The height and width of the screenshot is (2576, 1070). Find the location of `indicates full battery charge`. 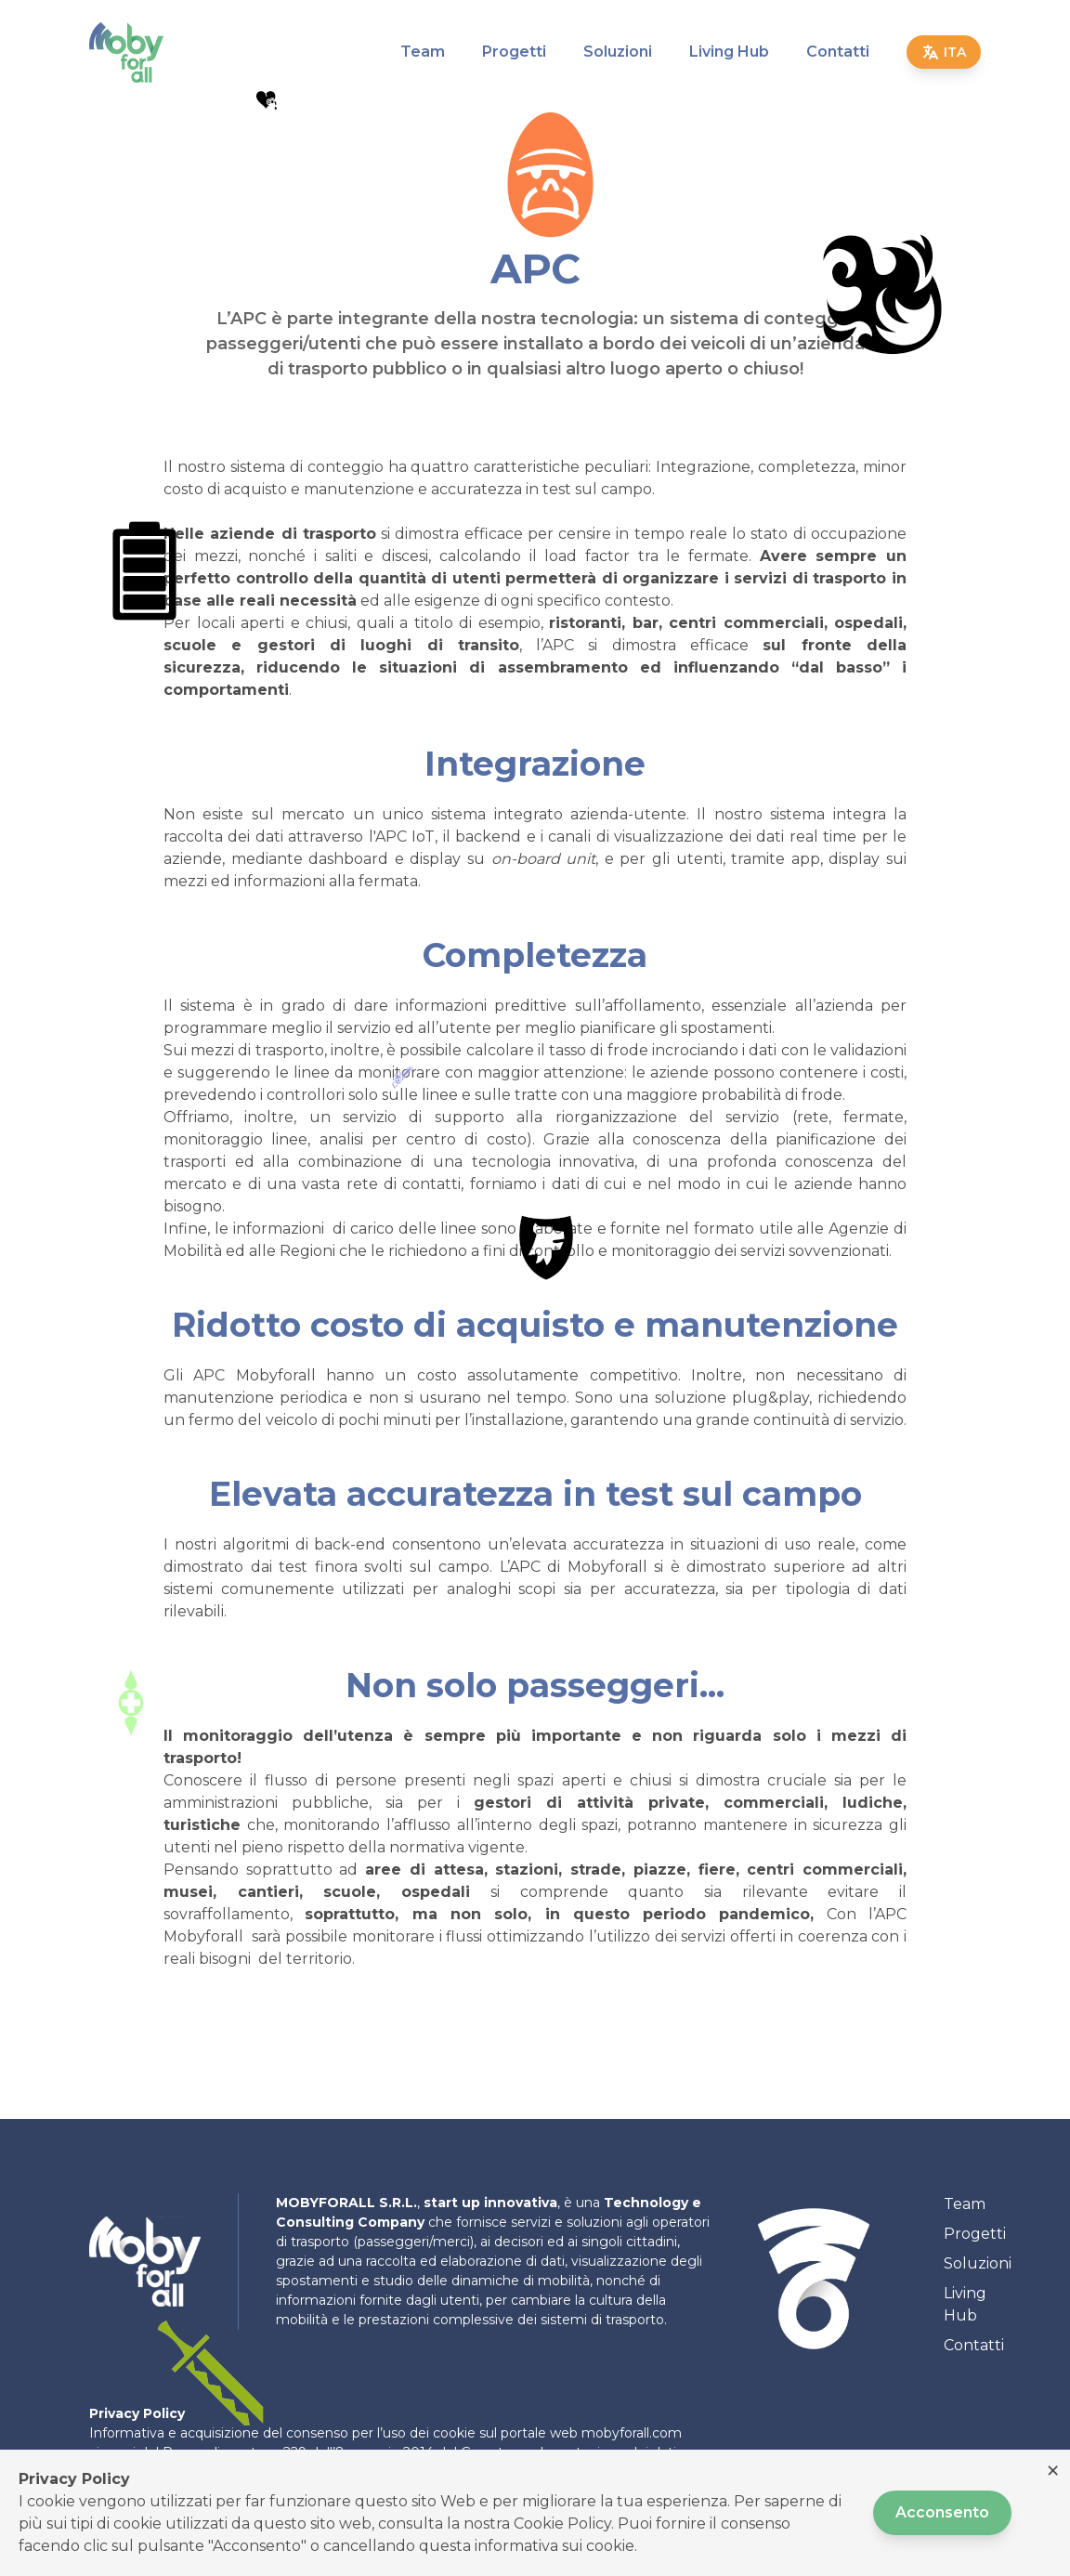

indicates full battery charge is located at coordinates (144, 570).